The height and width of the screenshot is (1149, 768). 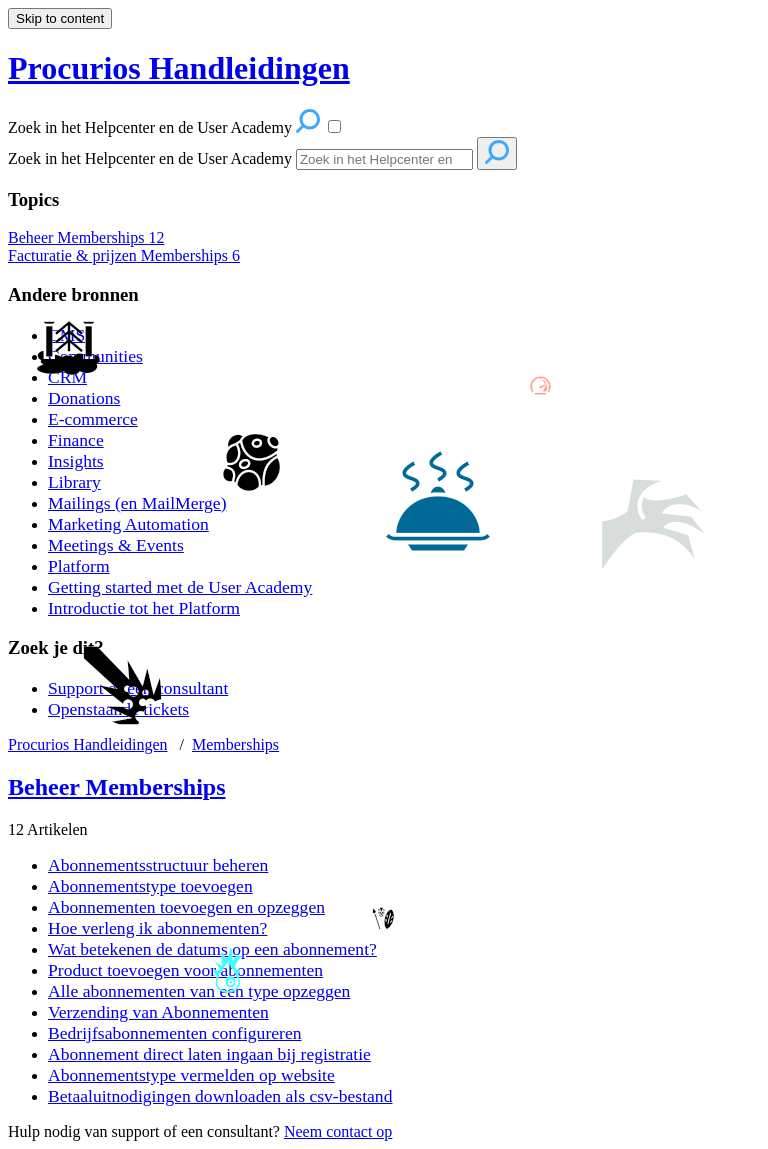 What do you see at coordinates (251, 462) in the screenshot?
I see `indicates a health condition or medical alert` at bounding box center [251, 462].